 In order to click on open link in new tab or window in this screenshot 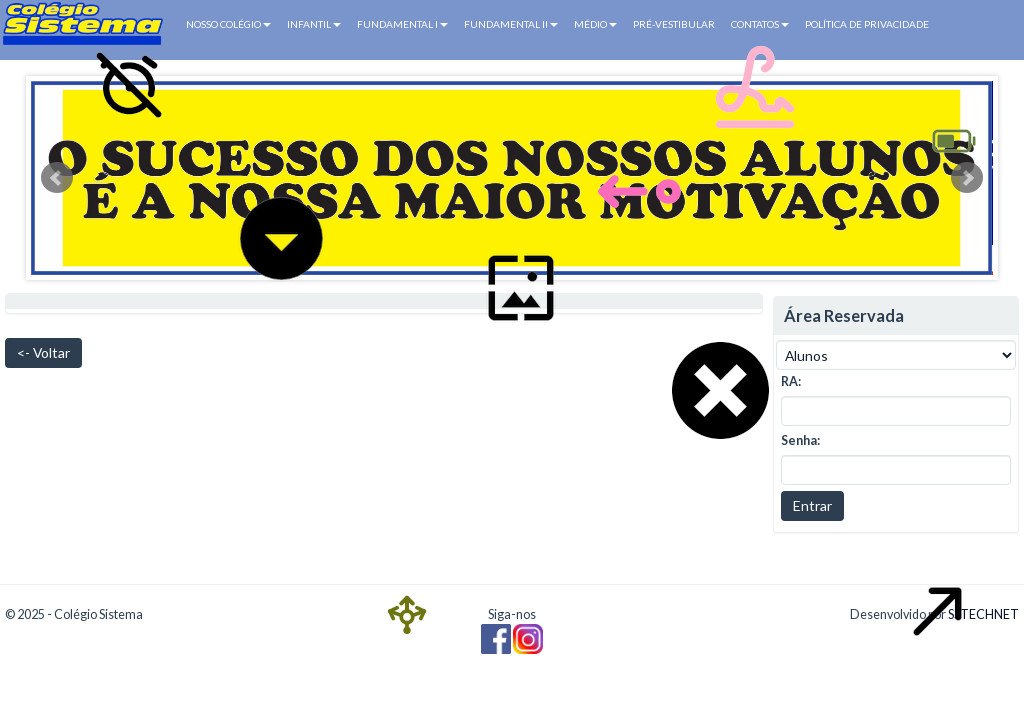, I will do `click(938, 610)`.